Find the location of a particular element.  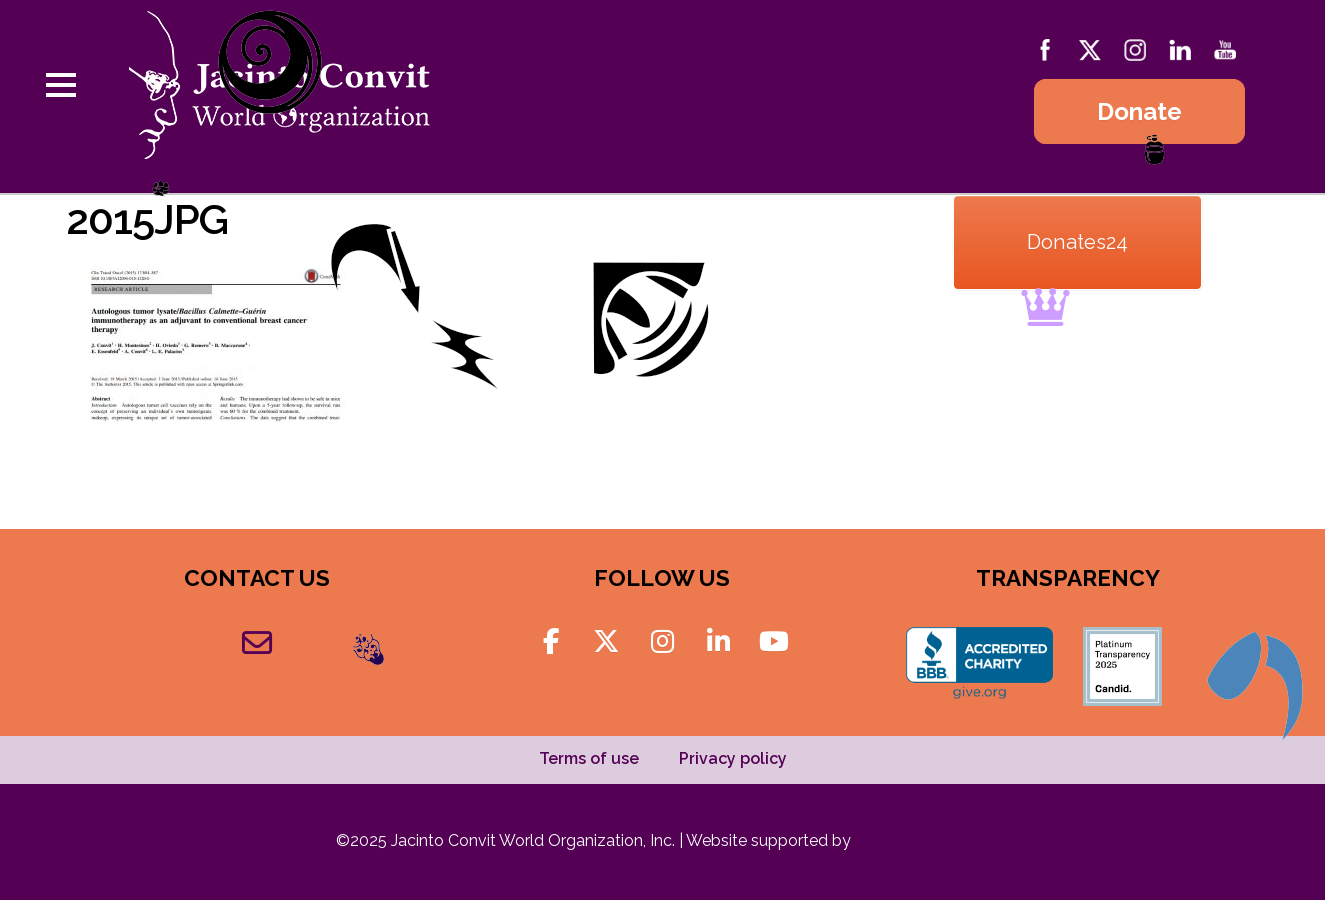

activate voice command or shout ability is located at coordinates (651, 320).